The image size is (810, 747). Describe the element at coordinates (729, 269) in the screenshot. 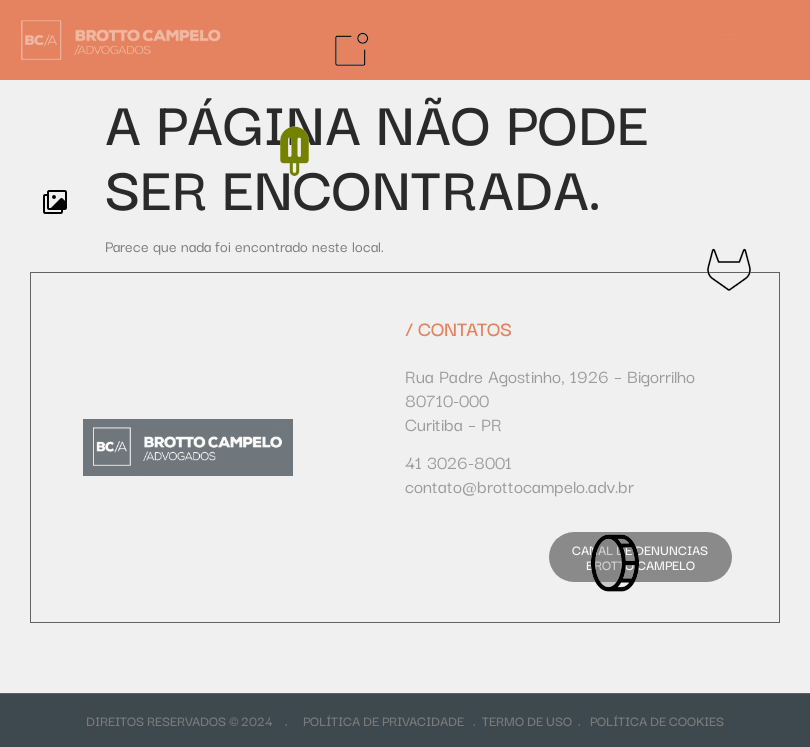

I see `open gitlab repository` at that location.